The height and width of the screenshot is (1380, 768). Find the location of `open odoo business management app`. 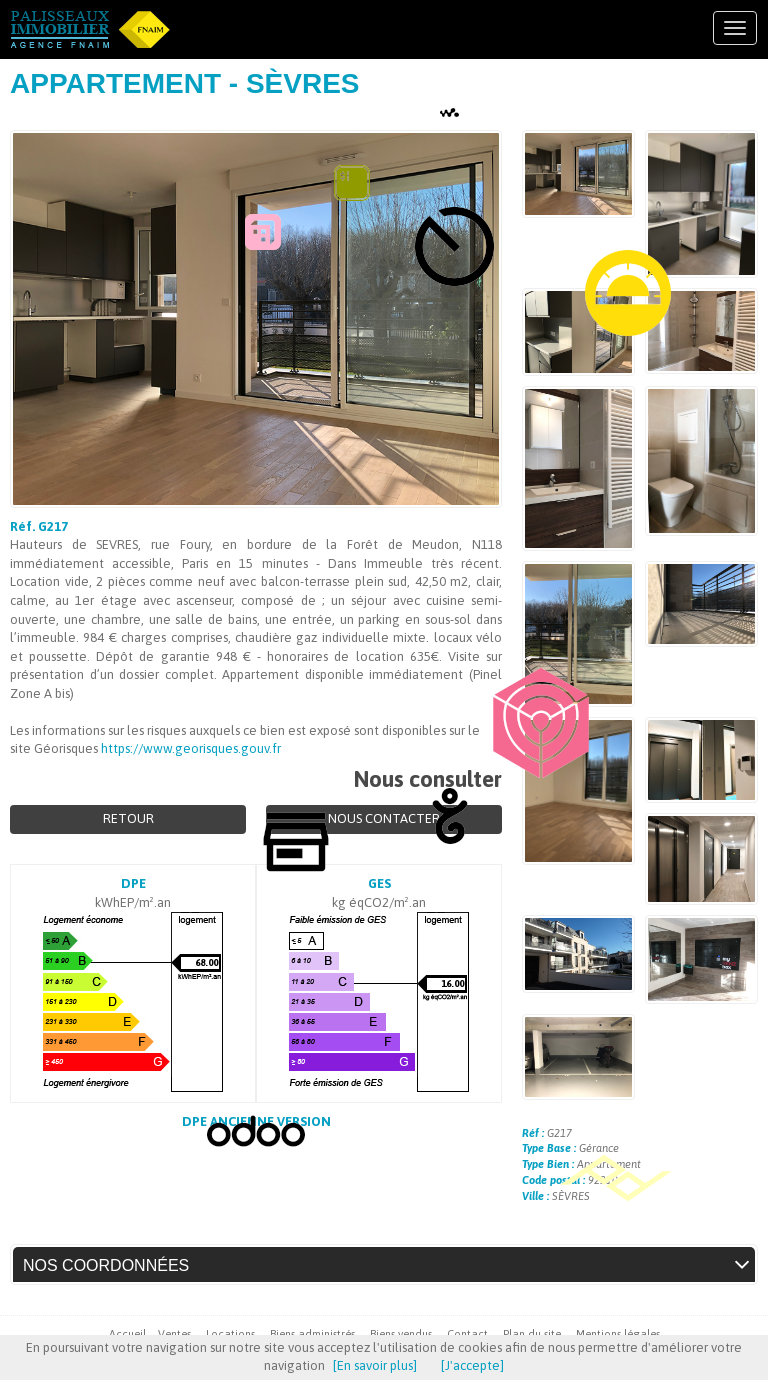

open odoo business management app is located at coordinates (256, 1131).